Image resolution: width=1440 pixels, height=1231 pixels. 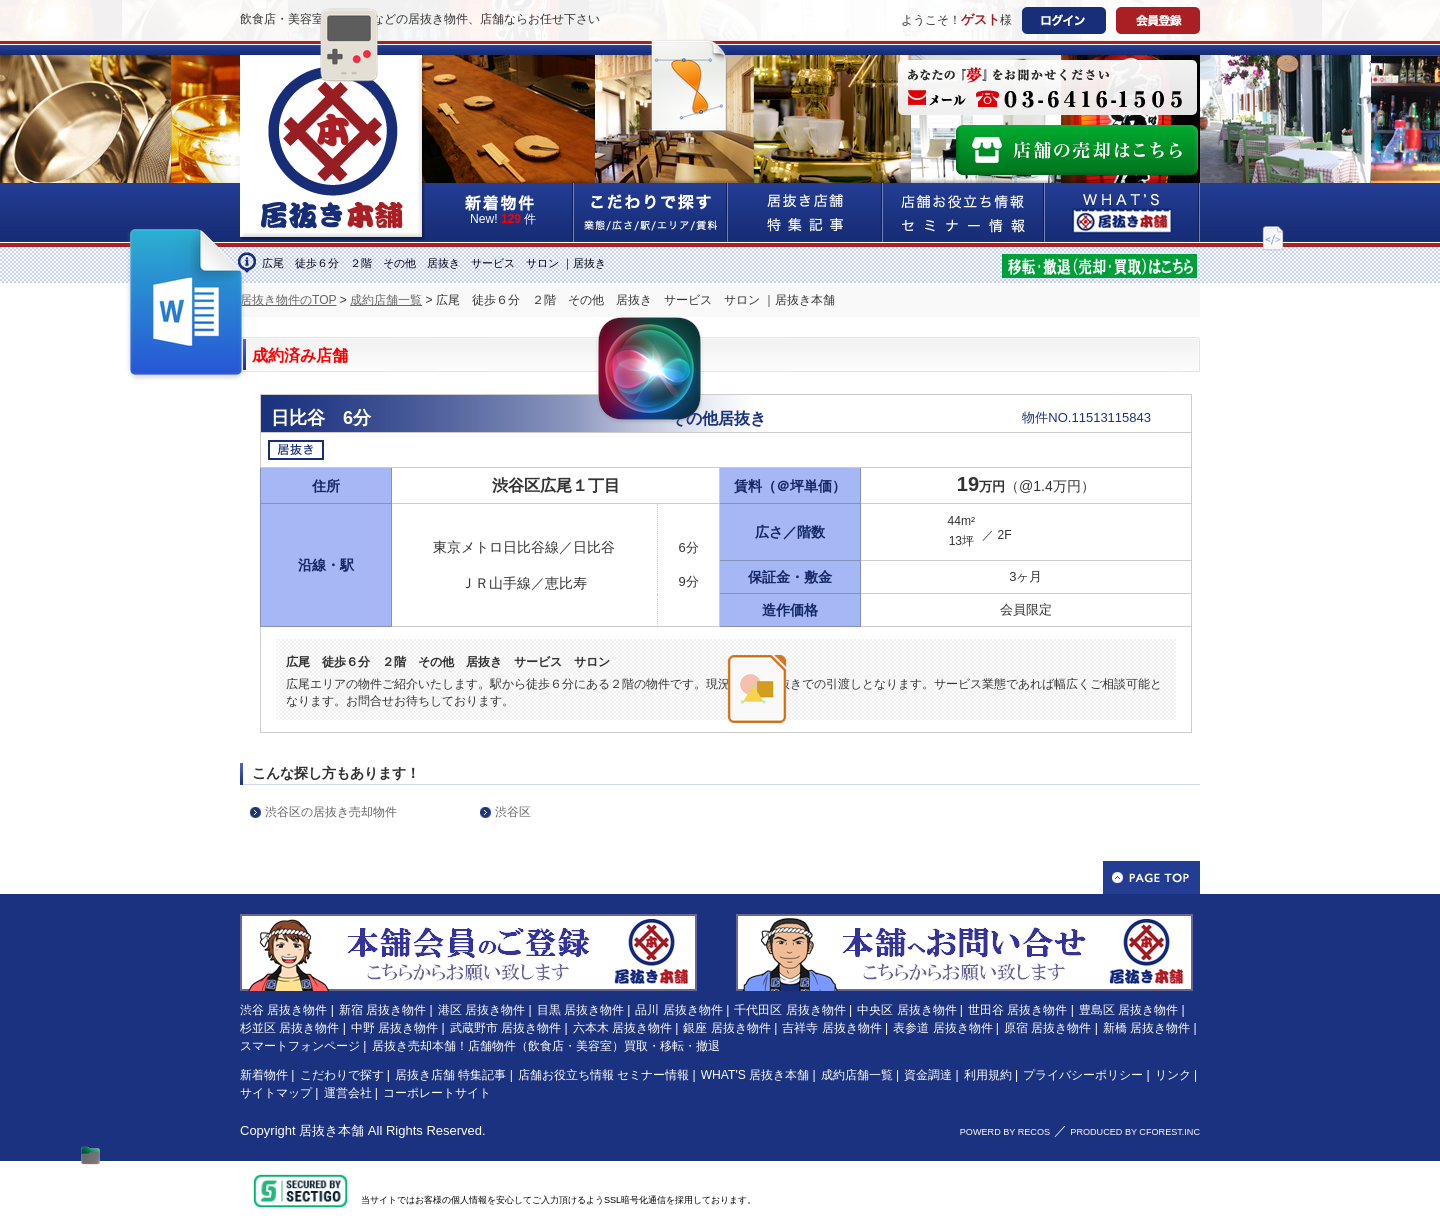 I want to click on activate Siri voice assistant, so click(x=649, y=368).